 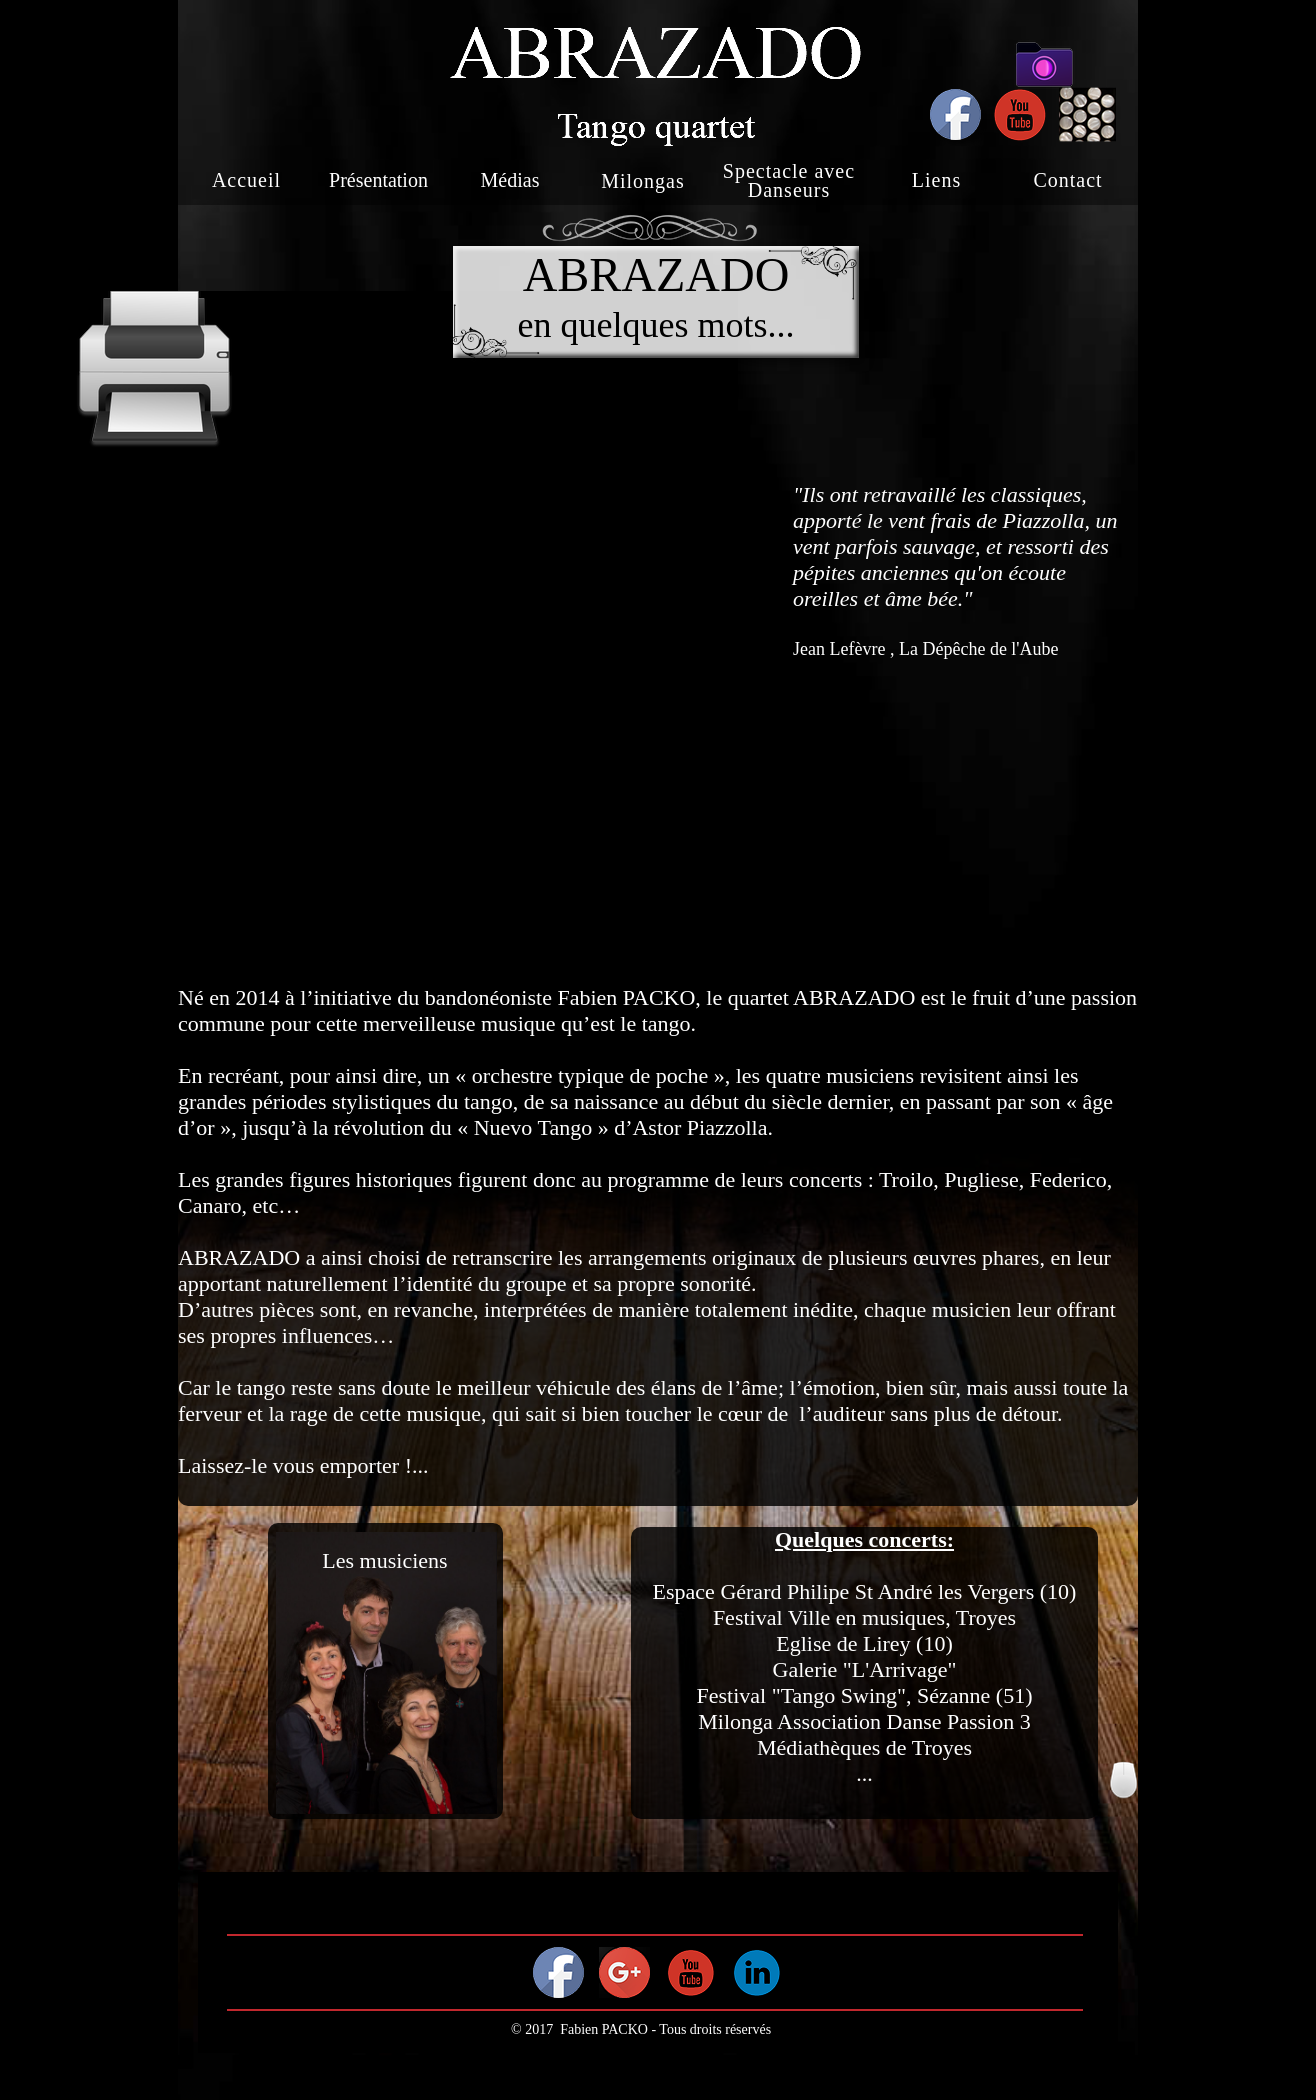 I want to click on mouse input device settings, so click(x=1124, y=1780).